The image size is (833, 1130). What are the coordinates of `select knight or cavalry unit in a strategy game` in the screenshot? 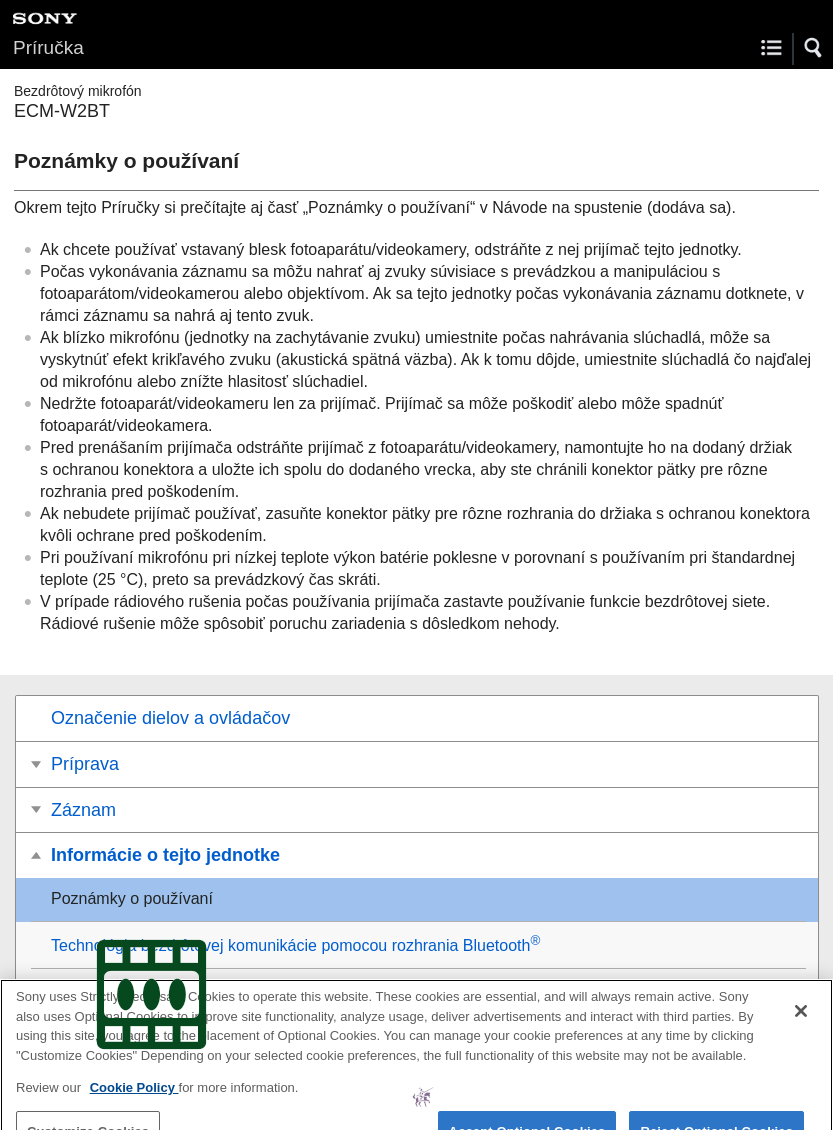 It's located at (423, 1097).